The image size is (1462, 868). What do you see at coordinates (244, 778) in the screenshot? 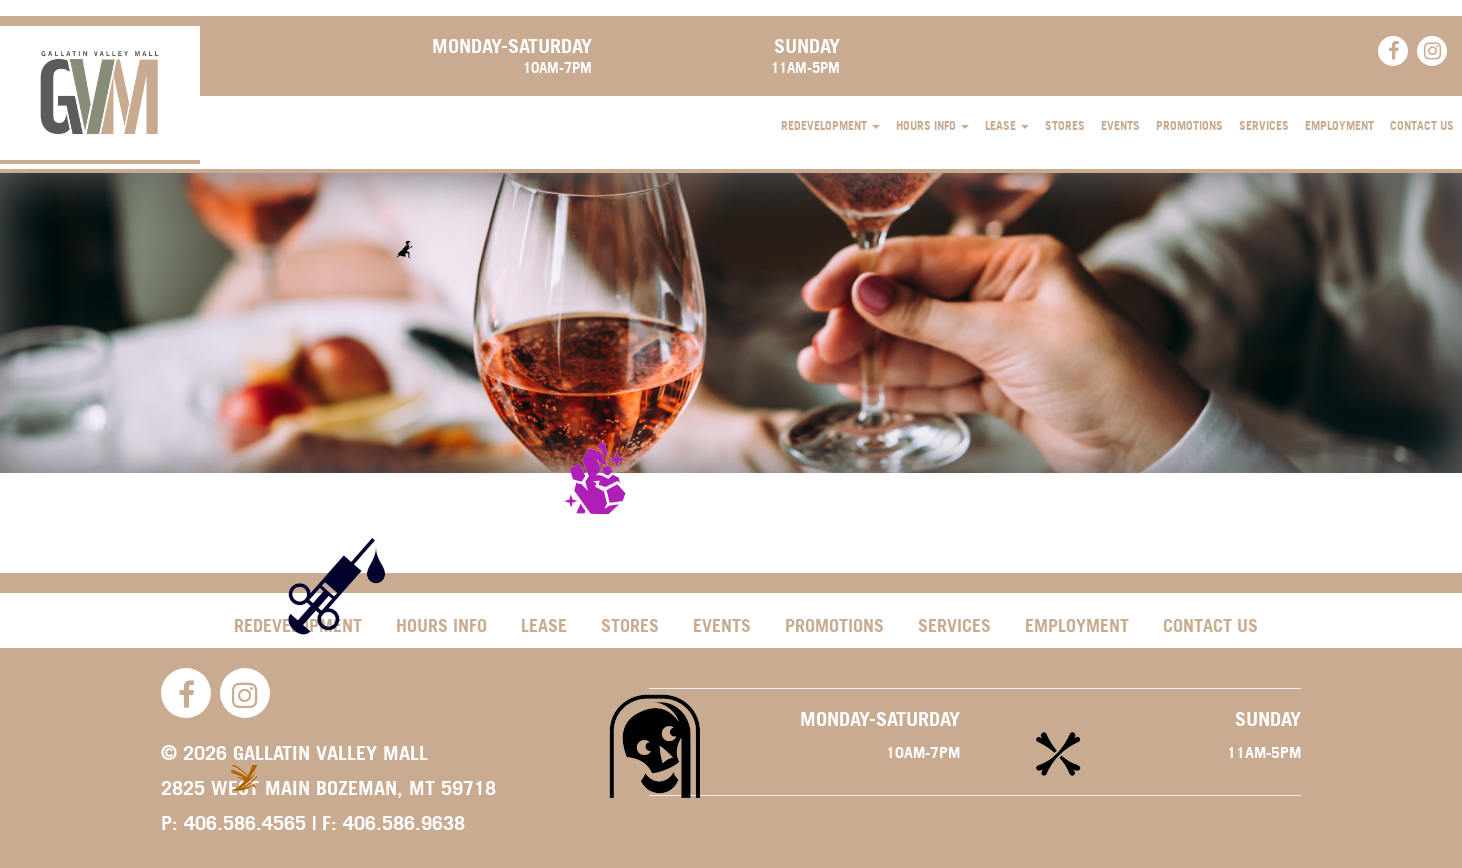
I see `indicates wind or air currents intersecting` at bounding box center [244, 778].